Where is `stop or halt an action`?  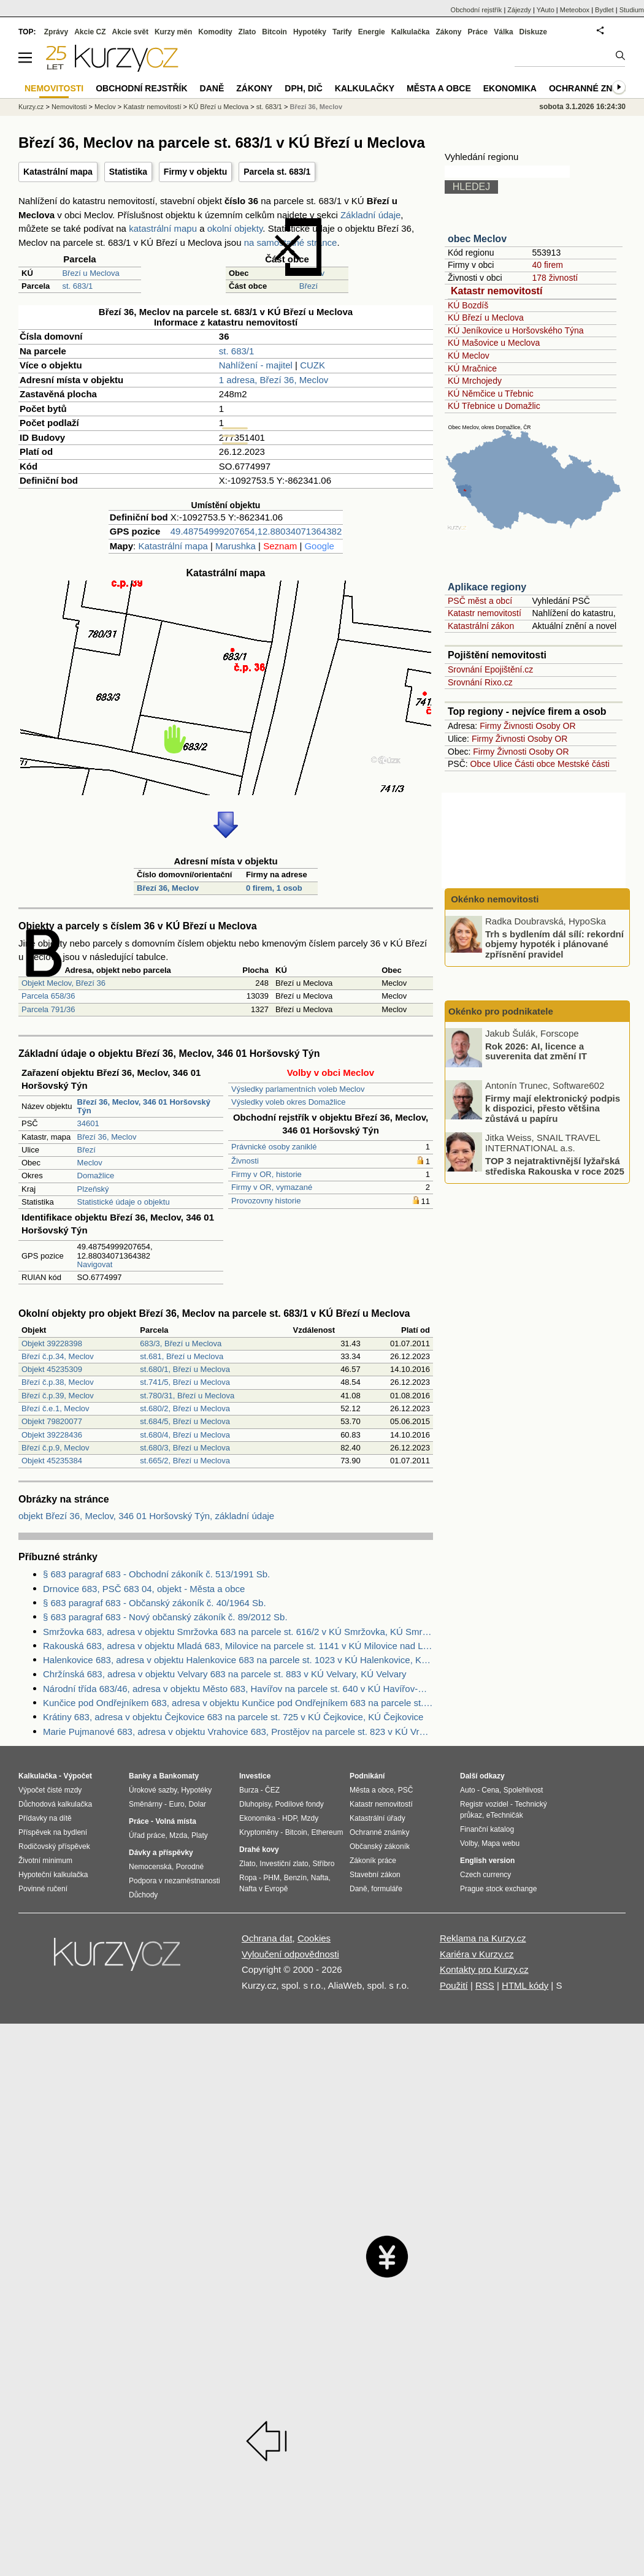 stop or halt an action is located at coordinates (175, 739).